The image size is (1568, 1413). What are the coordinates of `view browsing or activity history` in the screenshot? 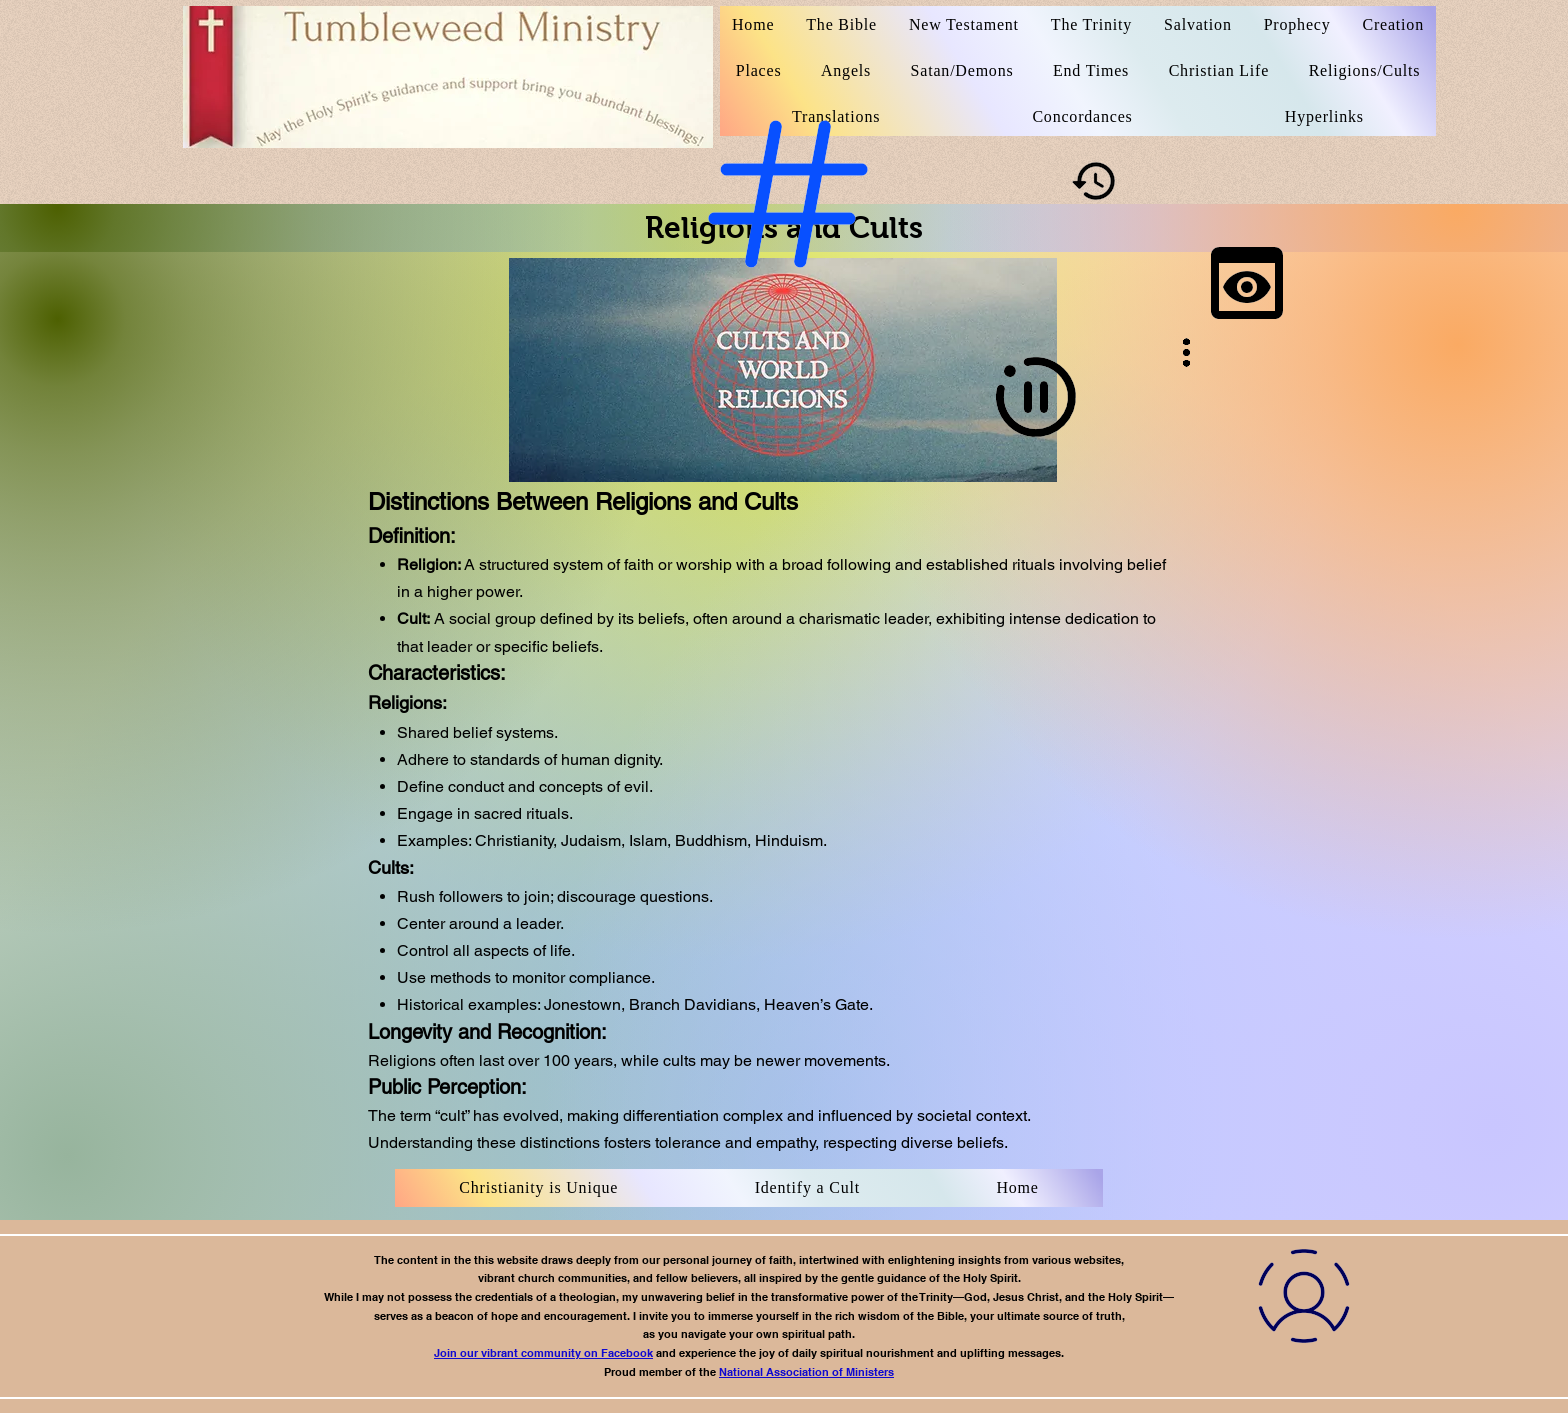 It's located at (1094, 181).